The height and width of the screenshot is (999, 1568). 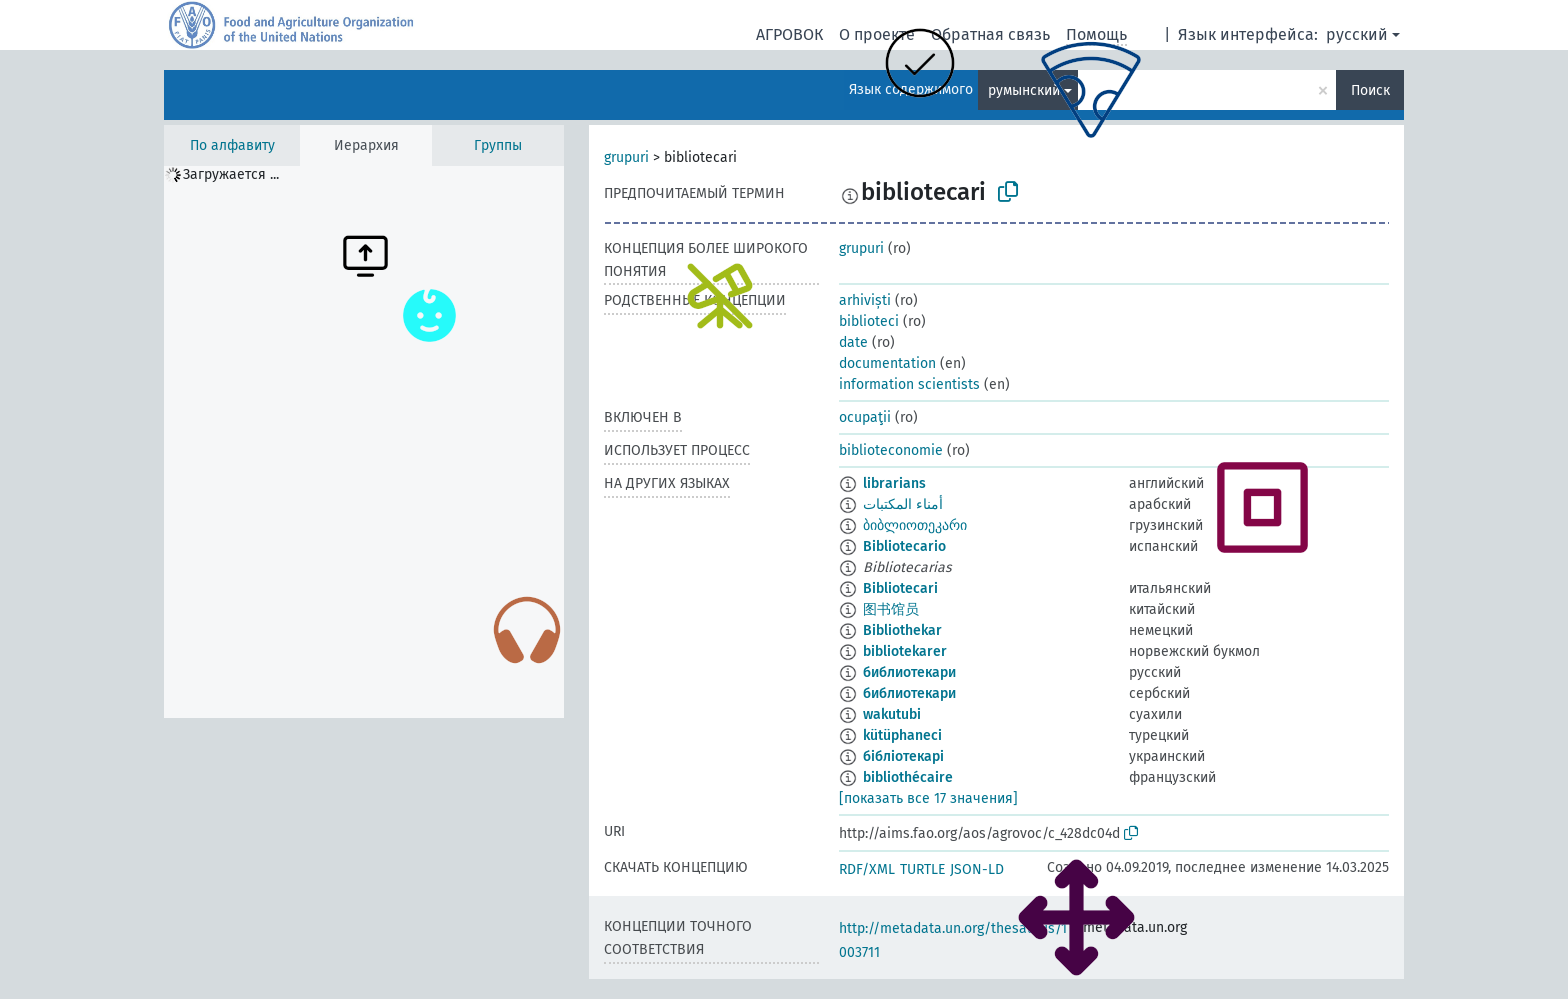 I want to click on square payment or point-of-sale app, so click(x=1262, y=507).